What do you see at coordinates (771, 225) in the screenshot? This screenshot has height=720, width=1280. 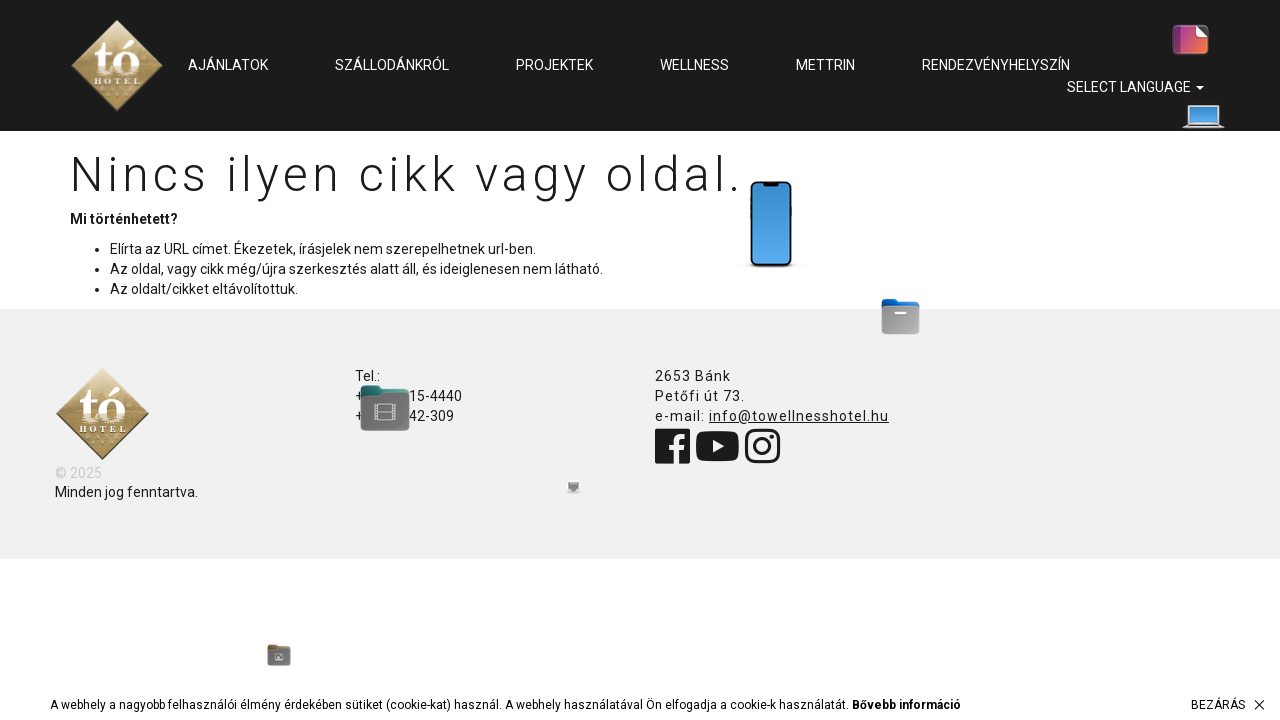 I see `iPhone 16e device icon` at bounding box center [771, 225].